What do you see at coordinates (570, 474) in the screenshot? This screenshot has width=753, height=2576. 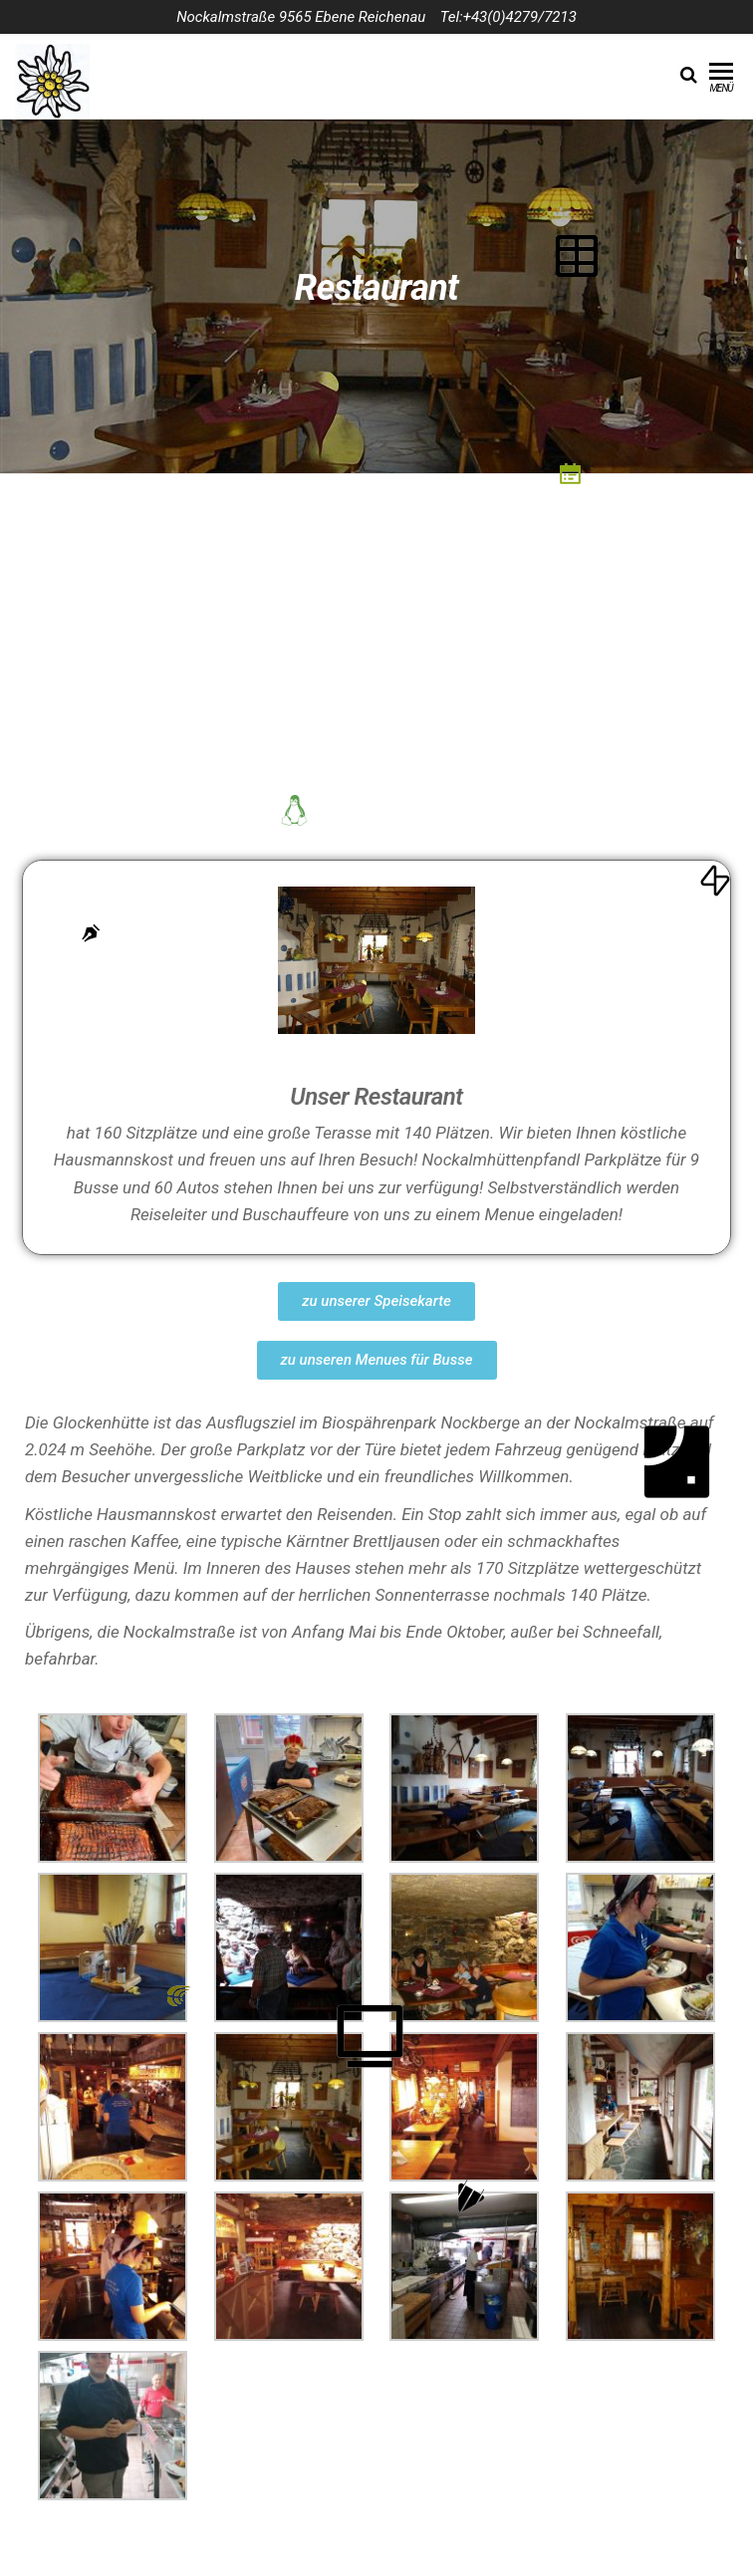 I see `view calendar tasks and to-do items` at bounding box center [570, 474].